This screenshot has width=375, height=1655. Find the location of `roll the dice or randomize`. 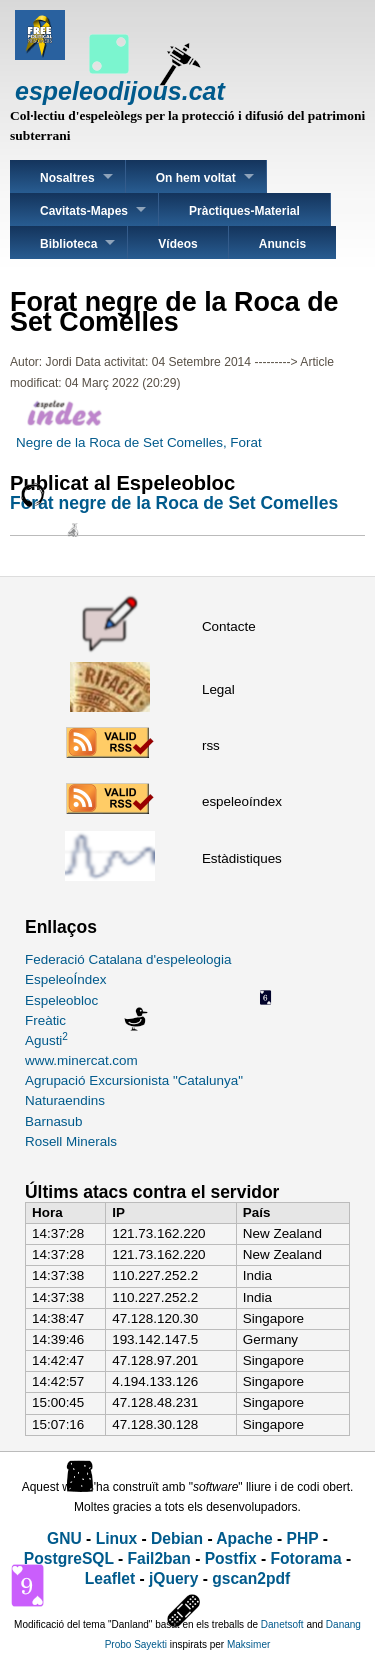

roll the dice or randomize is located at coordinates (109, 54).